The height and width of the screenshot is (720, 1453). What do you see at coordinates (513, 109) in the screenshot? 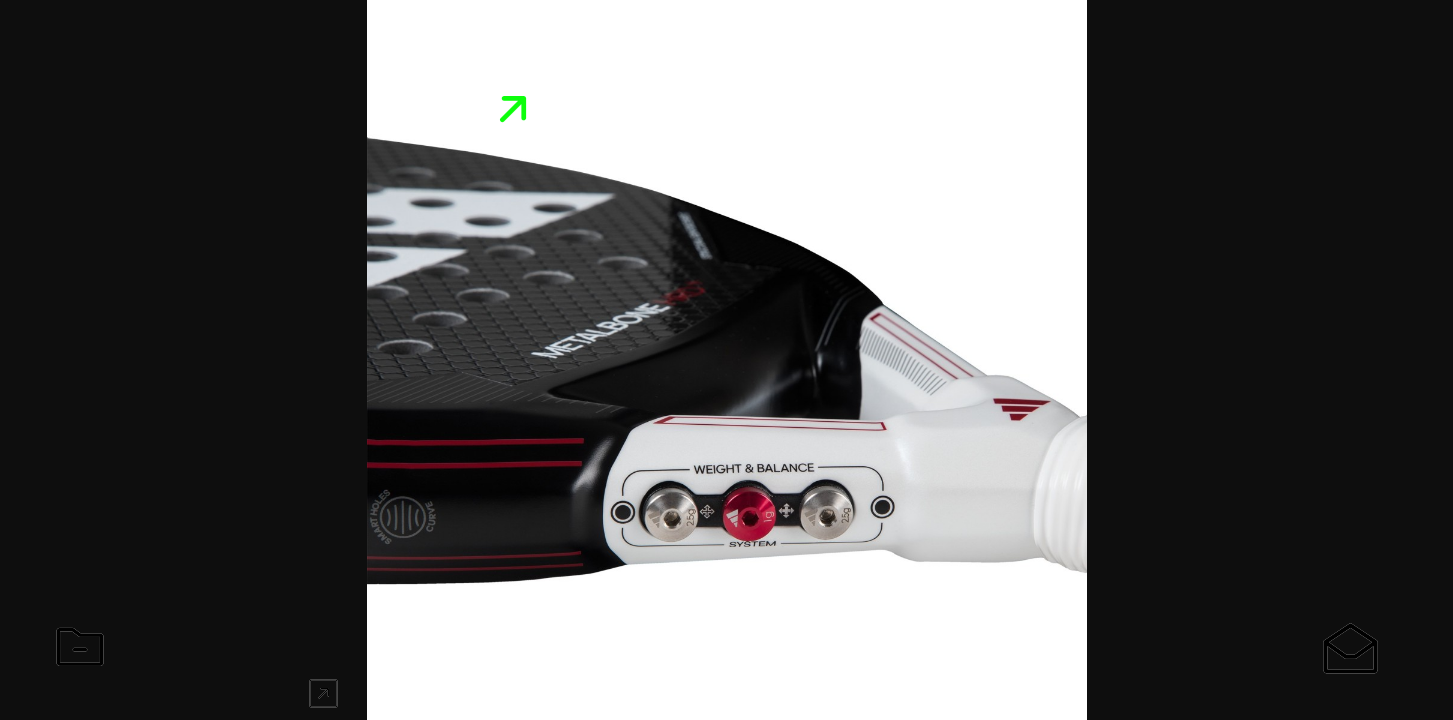
I see `open link in a new tab or window` at bounding box center [513, 109].